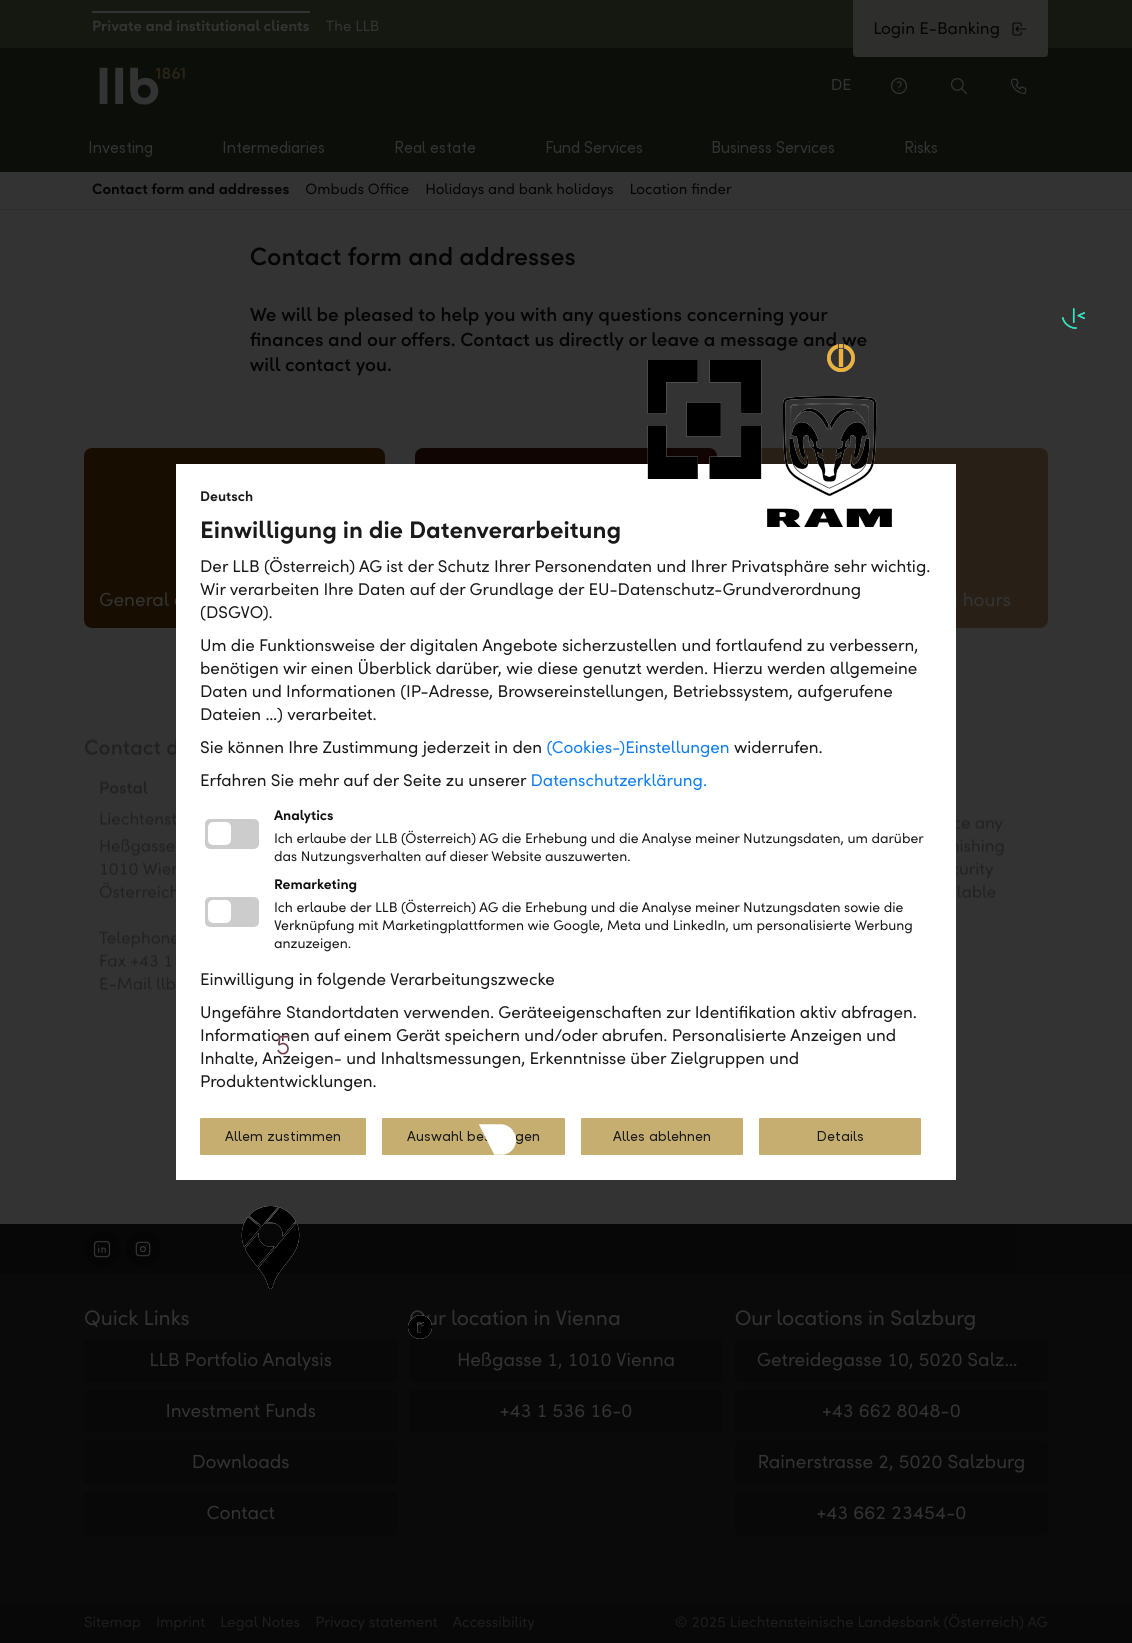 The height and width of the screenshot is (1643, 1132). What do you see at coordinates (704, 419) in the screenshot?
I see `open HDFC Bank app` at bounding box center [704, 419].